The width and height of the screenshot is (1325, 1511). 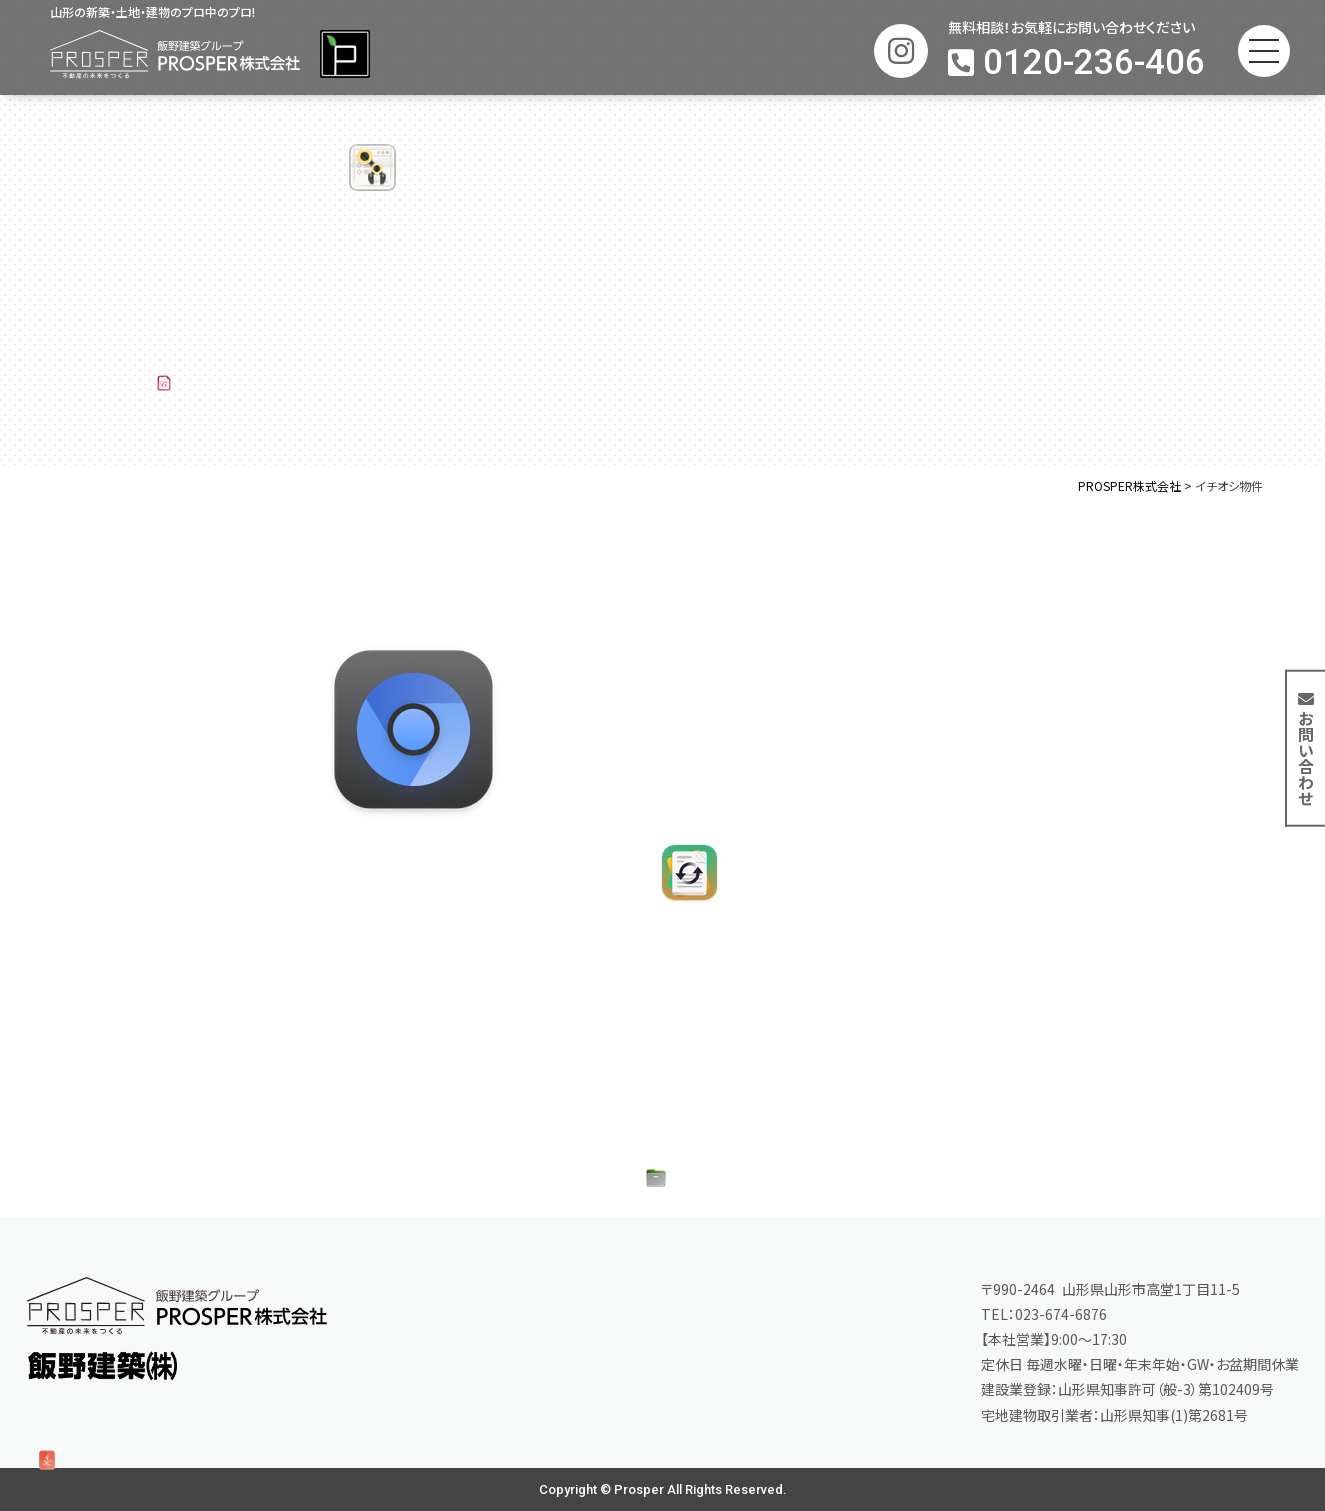 What do you see at coordinates (47, 1460) in the screenshot?
I see `a java source code file` at bounding box center [47, 1460].